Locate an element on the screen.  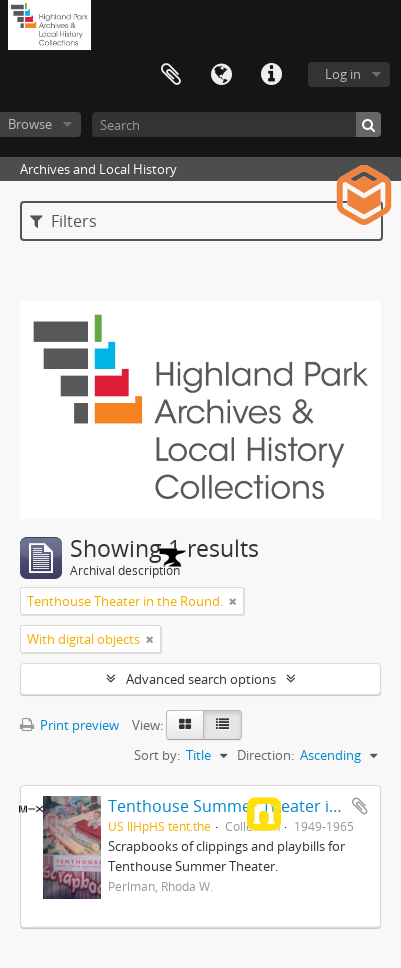
open the Farcaster app is located at coordinates (264, 814).